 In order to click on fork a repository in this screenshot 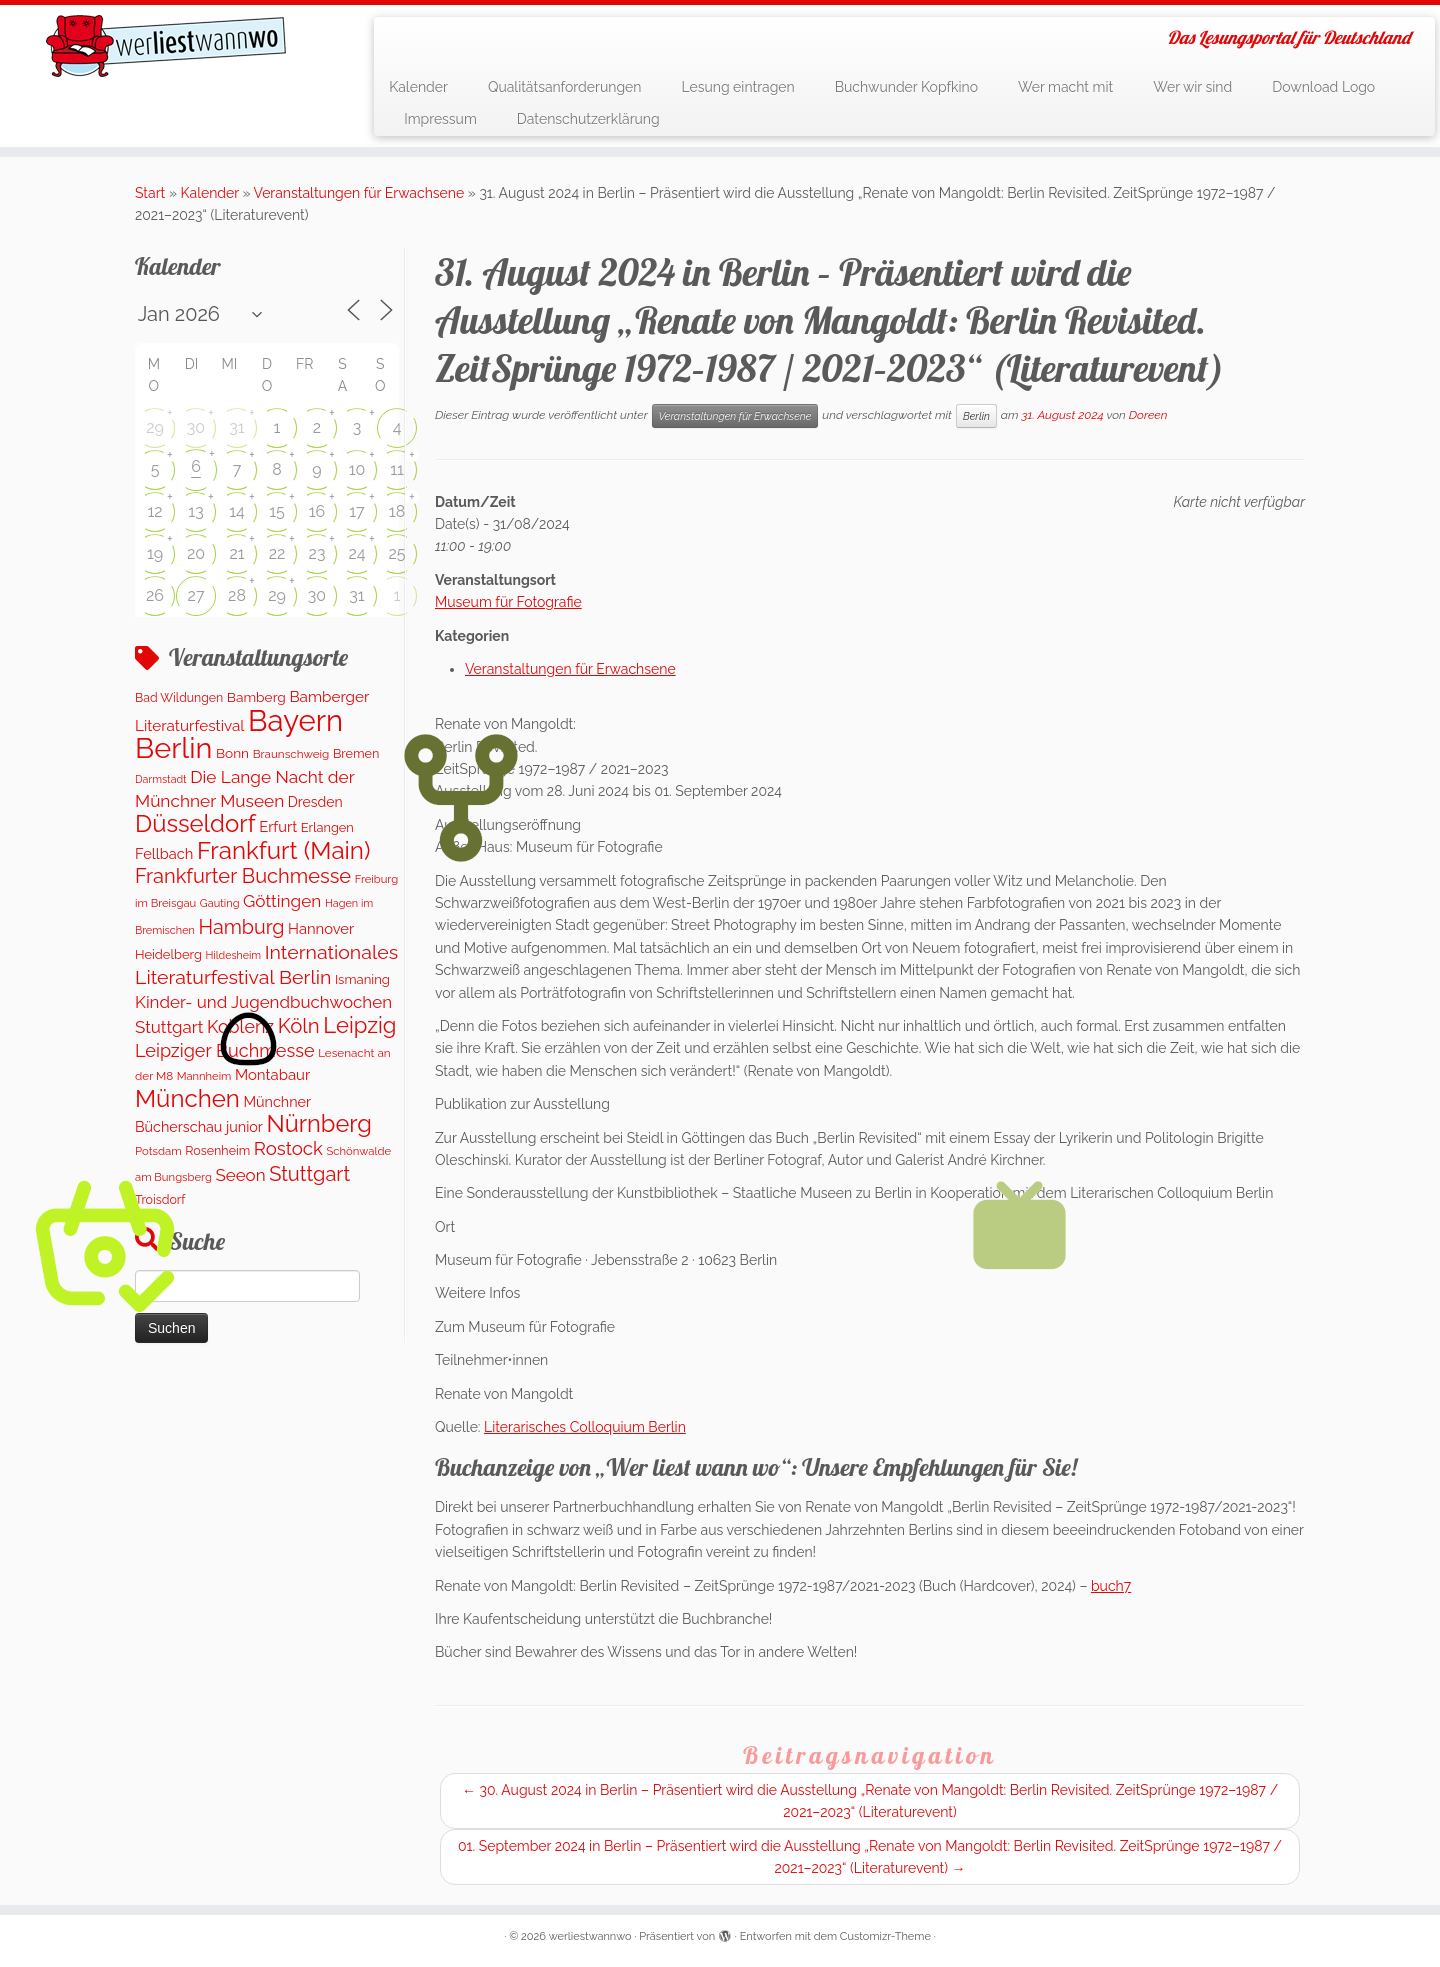, I will do `click(461, 798)`.